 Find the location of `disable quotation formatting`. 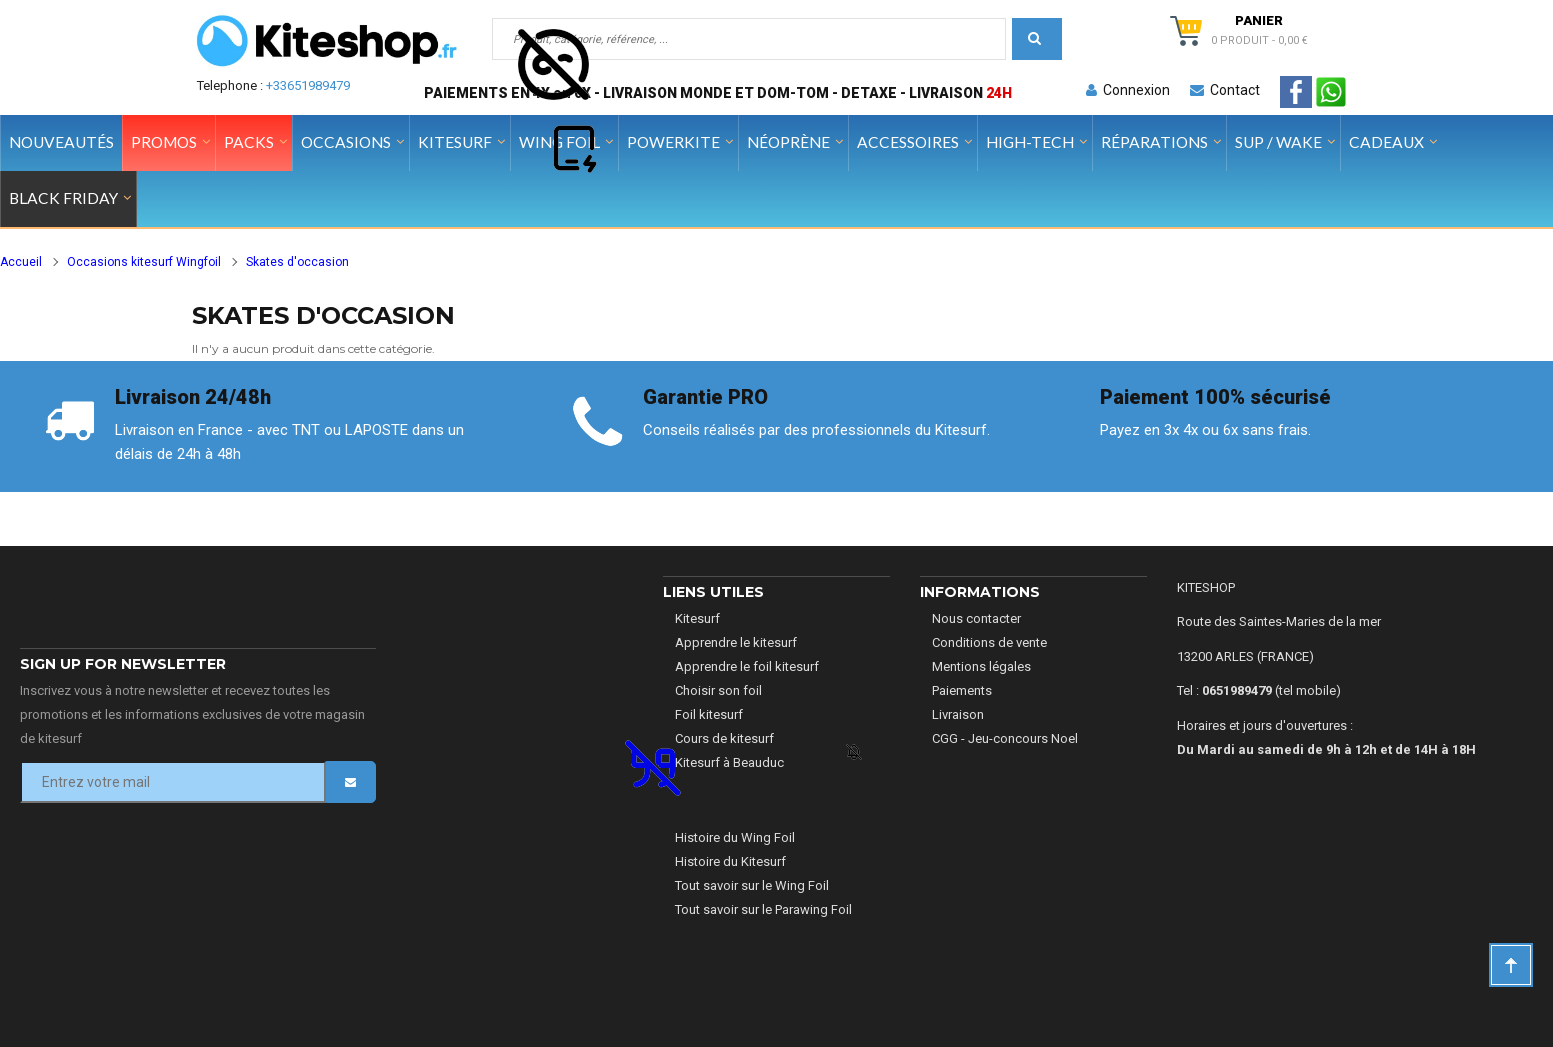

disable quotation formatting is located at coordinates (653, 768).